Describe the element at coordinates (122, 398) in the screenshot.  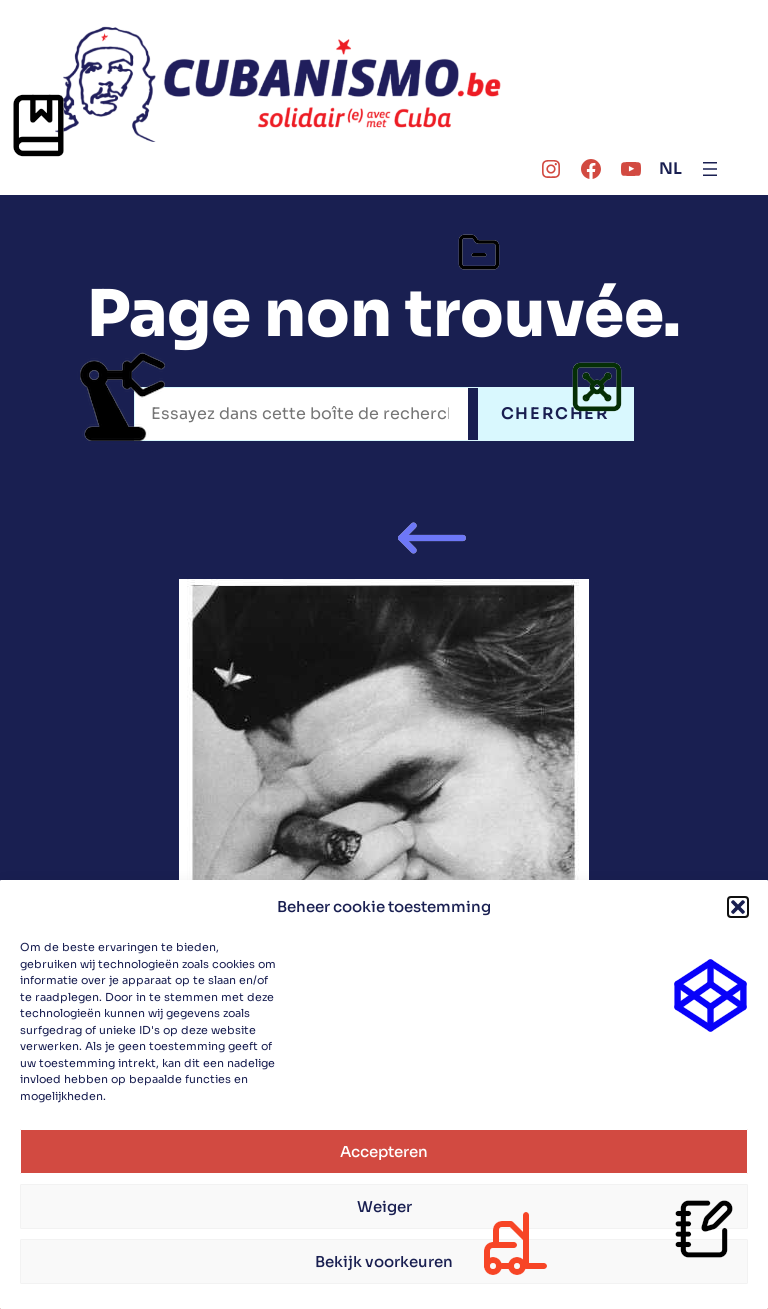
I see `access manufacturing or automation settings` at that location.